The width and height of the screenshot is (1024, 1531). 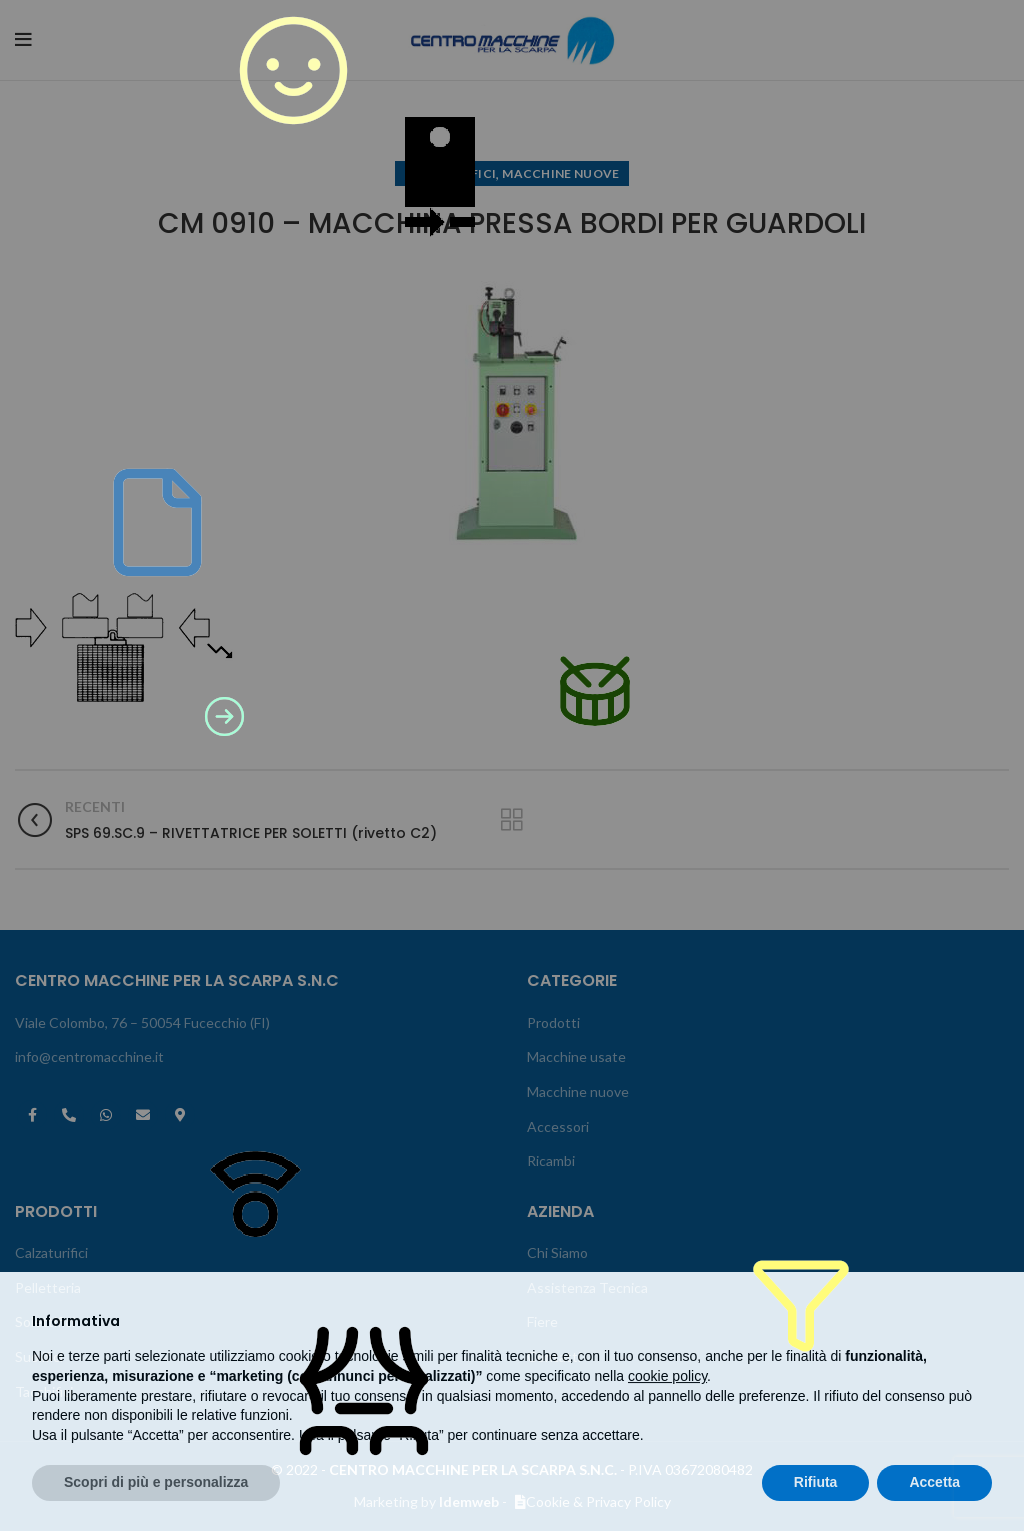 I want to click on indicates a declining trend or decreasing value, so click(x=219, y=650).